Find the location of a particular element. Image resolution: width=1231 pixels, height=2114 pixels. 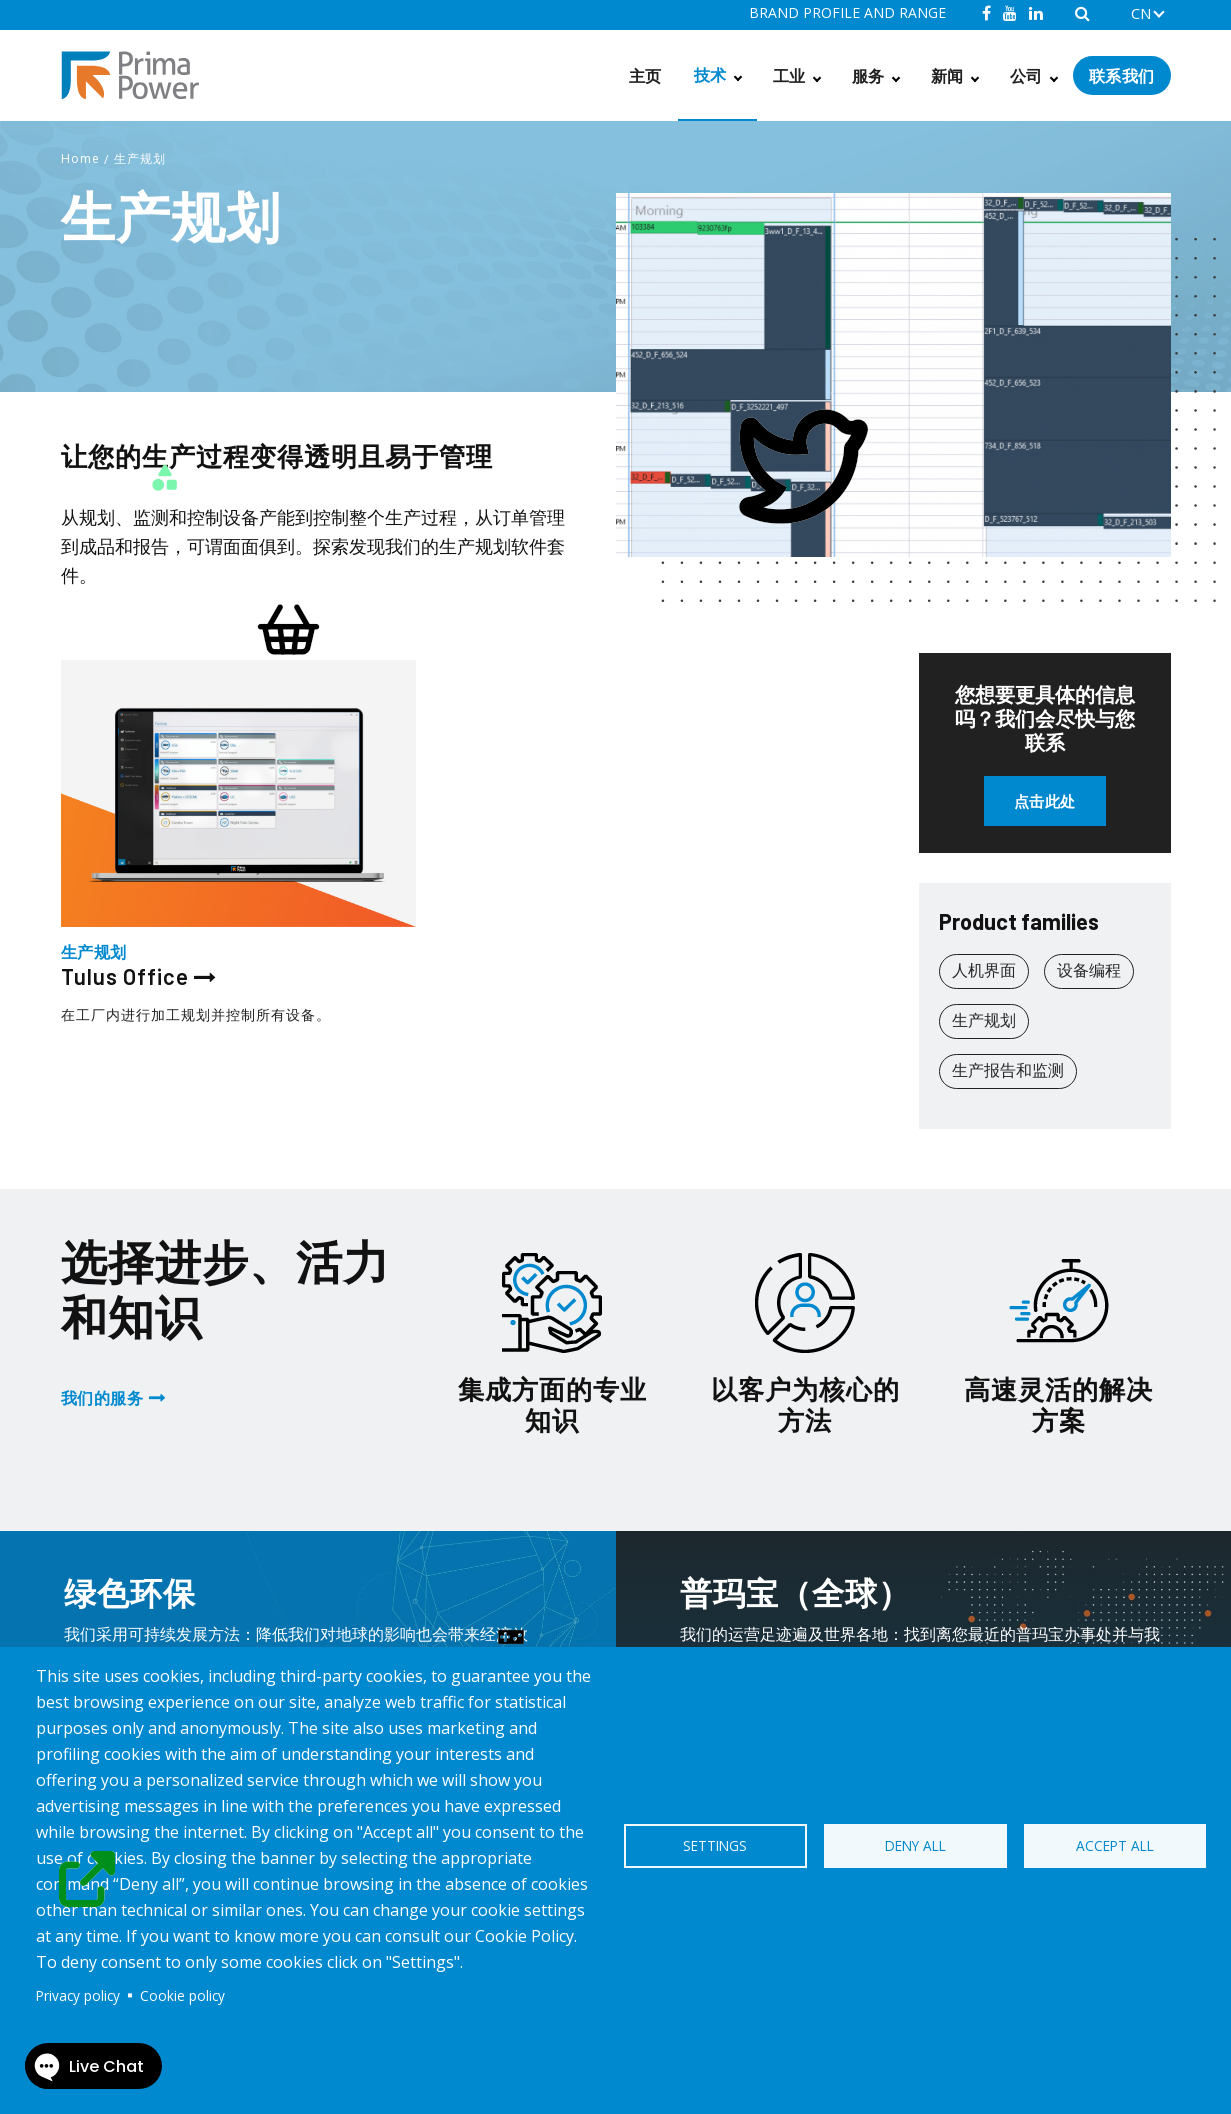

access shape tools or drawing options is located at coordinates (165, 478).